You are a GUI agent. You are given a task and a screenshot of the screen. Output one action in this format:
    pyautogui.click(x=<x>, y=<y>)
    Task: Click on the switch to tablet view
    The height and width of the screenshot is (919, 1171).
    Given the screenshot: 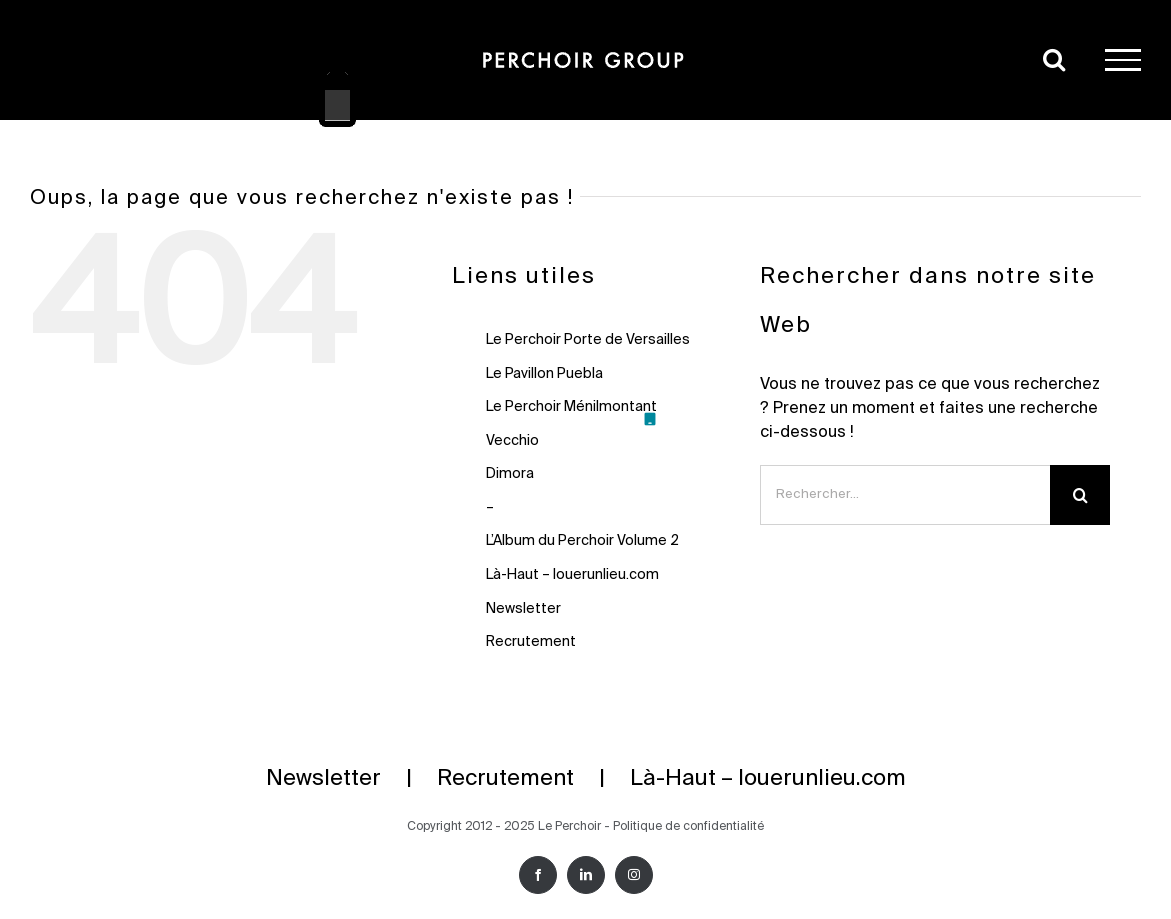 What is the action you would take?
    pyautogui.click(x=650, y=419)
    